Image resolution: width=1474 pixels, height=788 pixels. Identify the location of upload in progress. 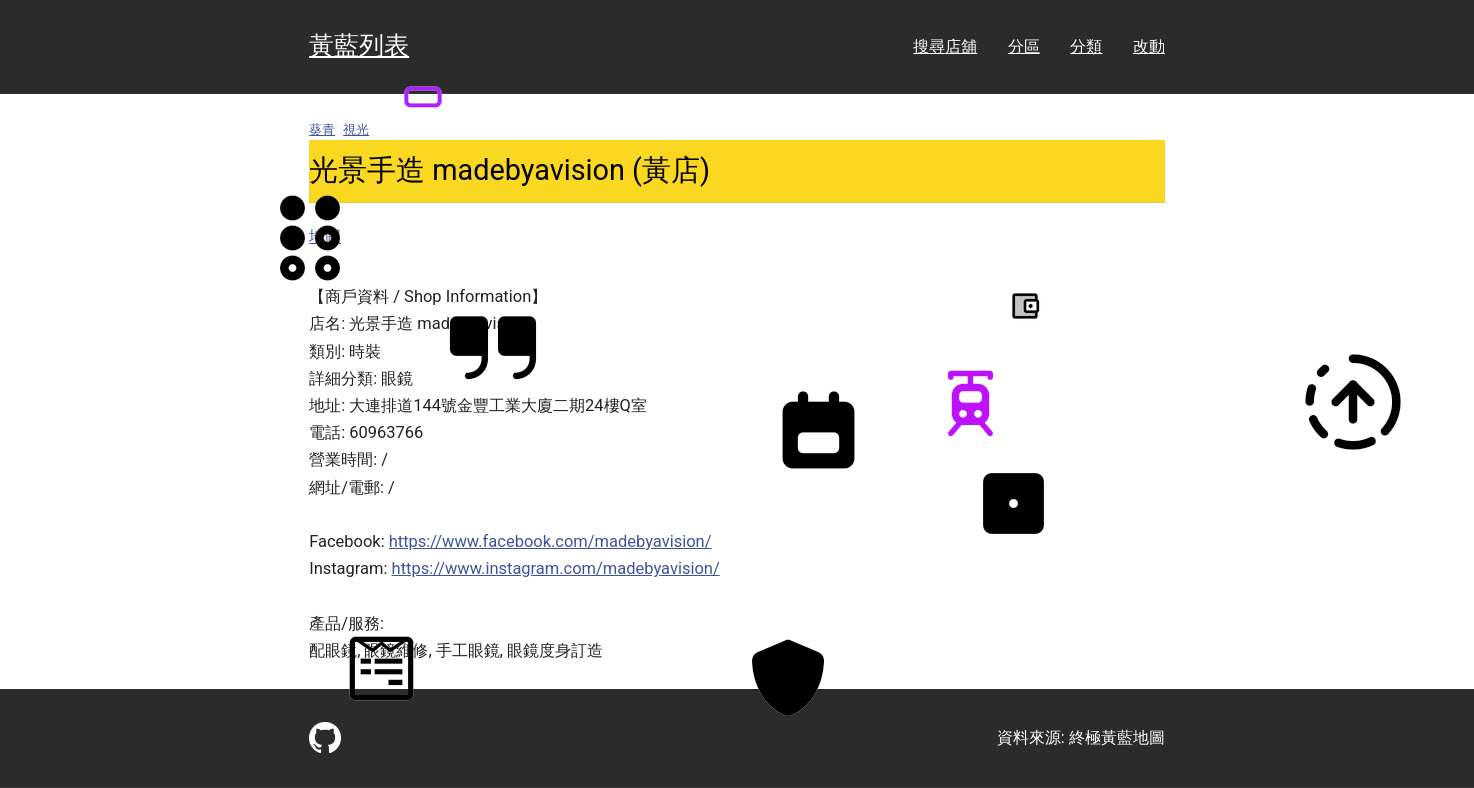
(1353, 402).